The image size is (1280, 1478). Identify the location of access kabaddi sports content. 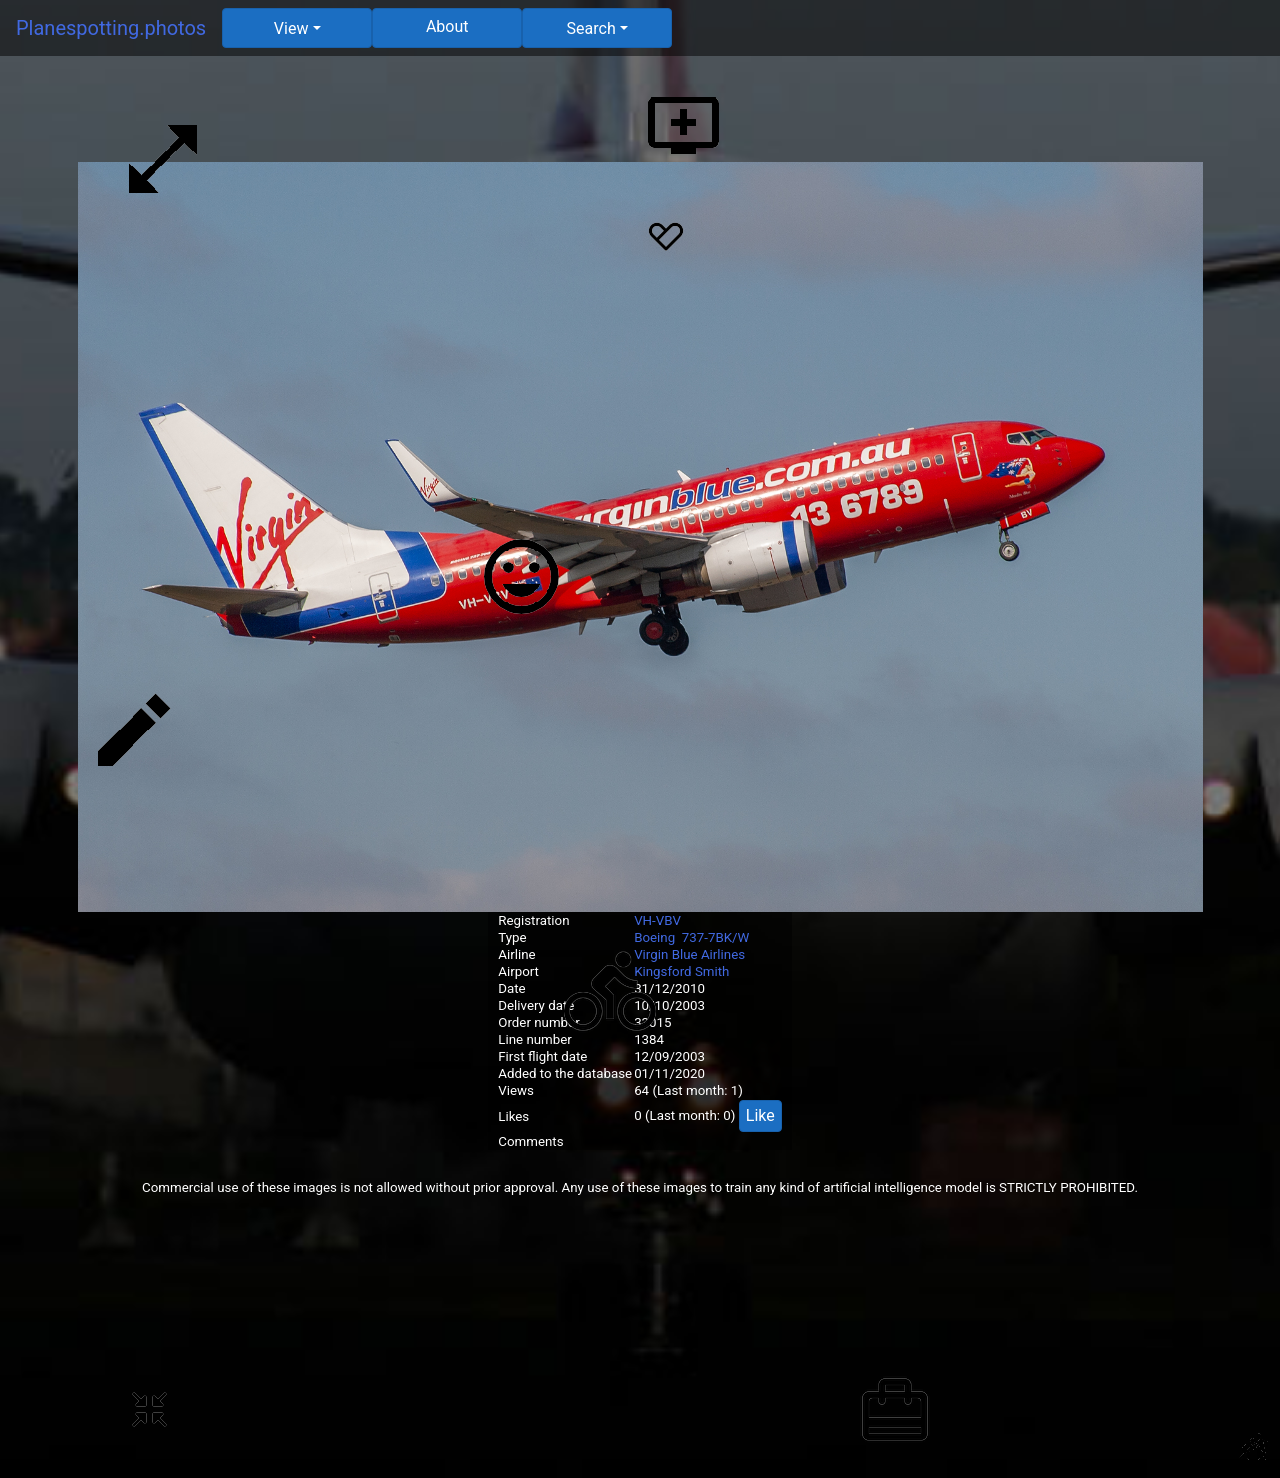
(1253, 1447).